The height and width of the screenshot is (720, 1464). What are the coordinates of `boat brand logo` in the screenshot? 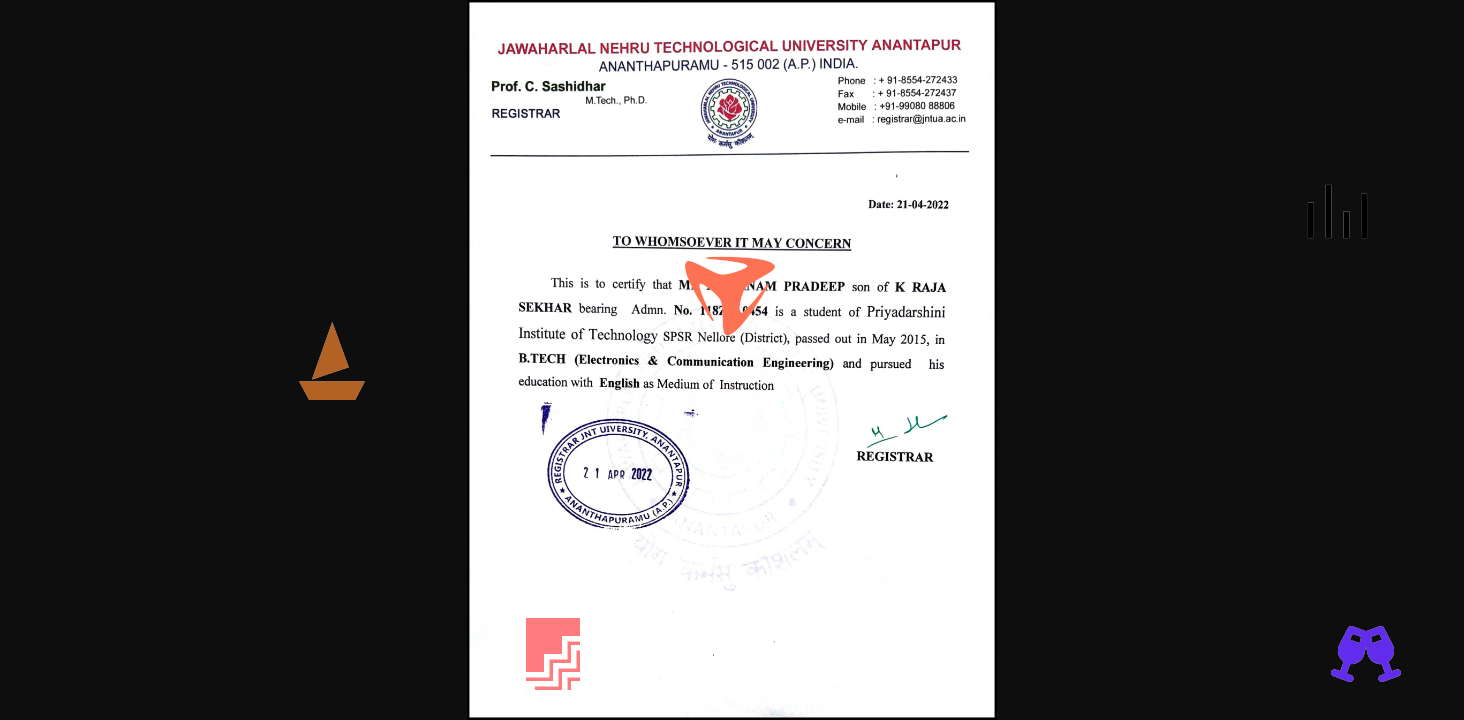 It's located at (332, 361).